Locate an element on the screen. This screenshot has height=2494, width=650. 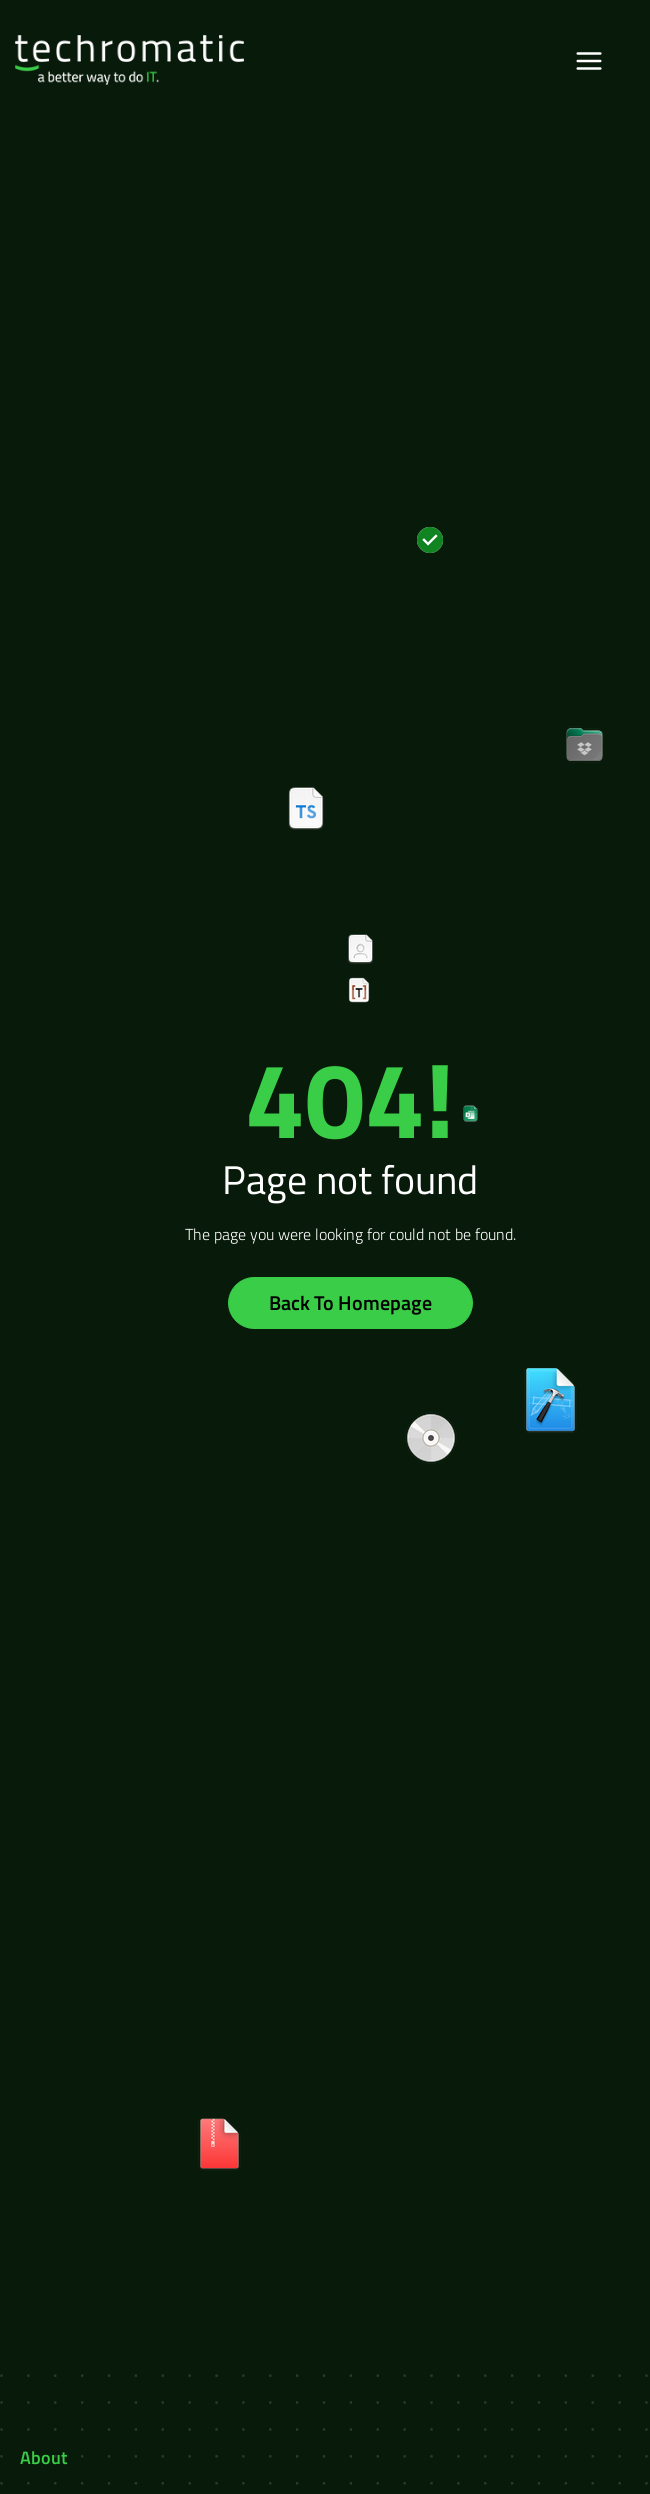
open dropbox synced folder is located at coordinates (584, 744).